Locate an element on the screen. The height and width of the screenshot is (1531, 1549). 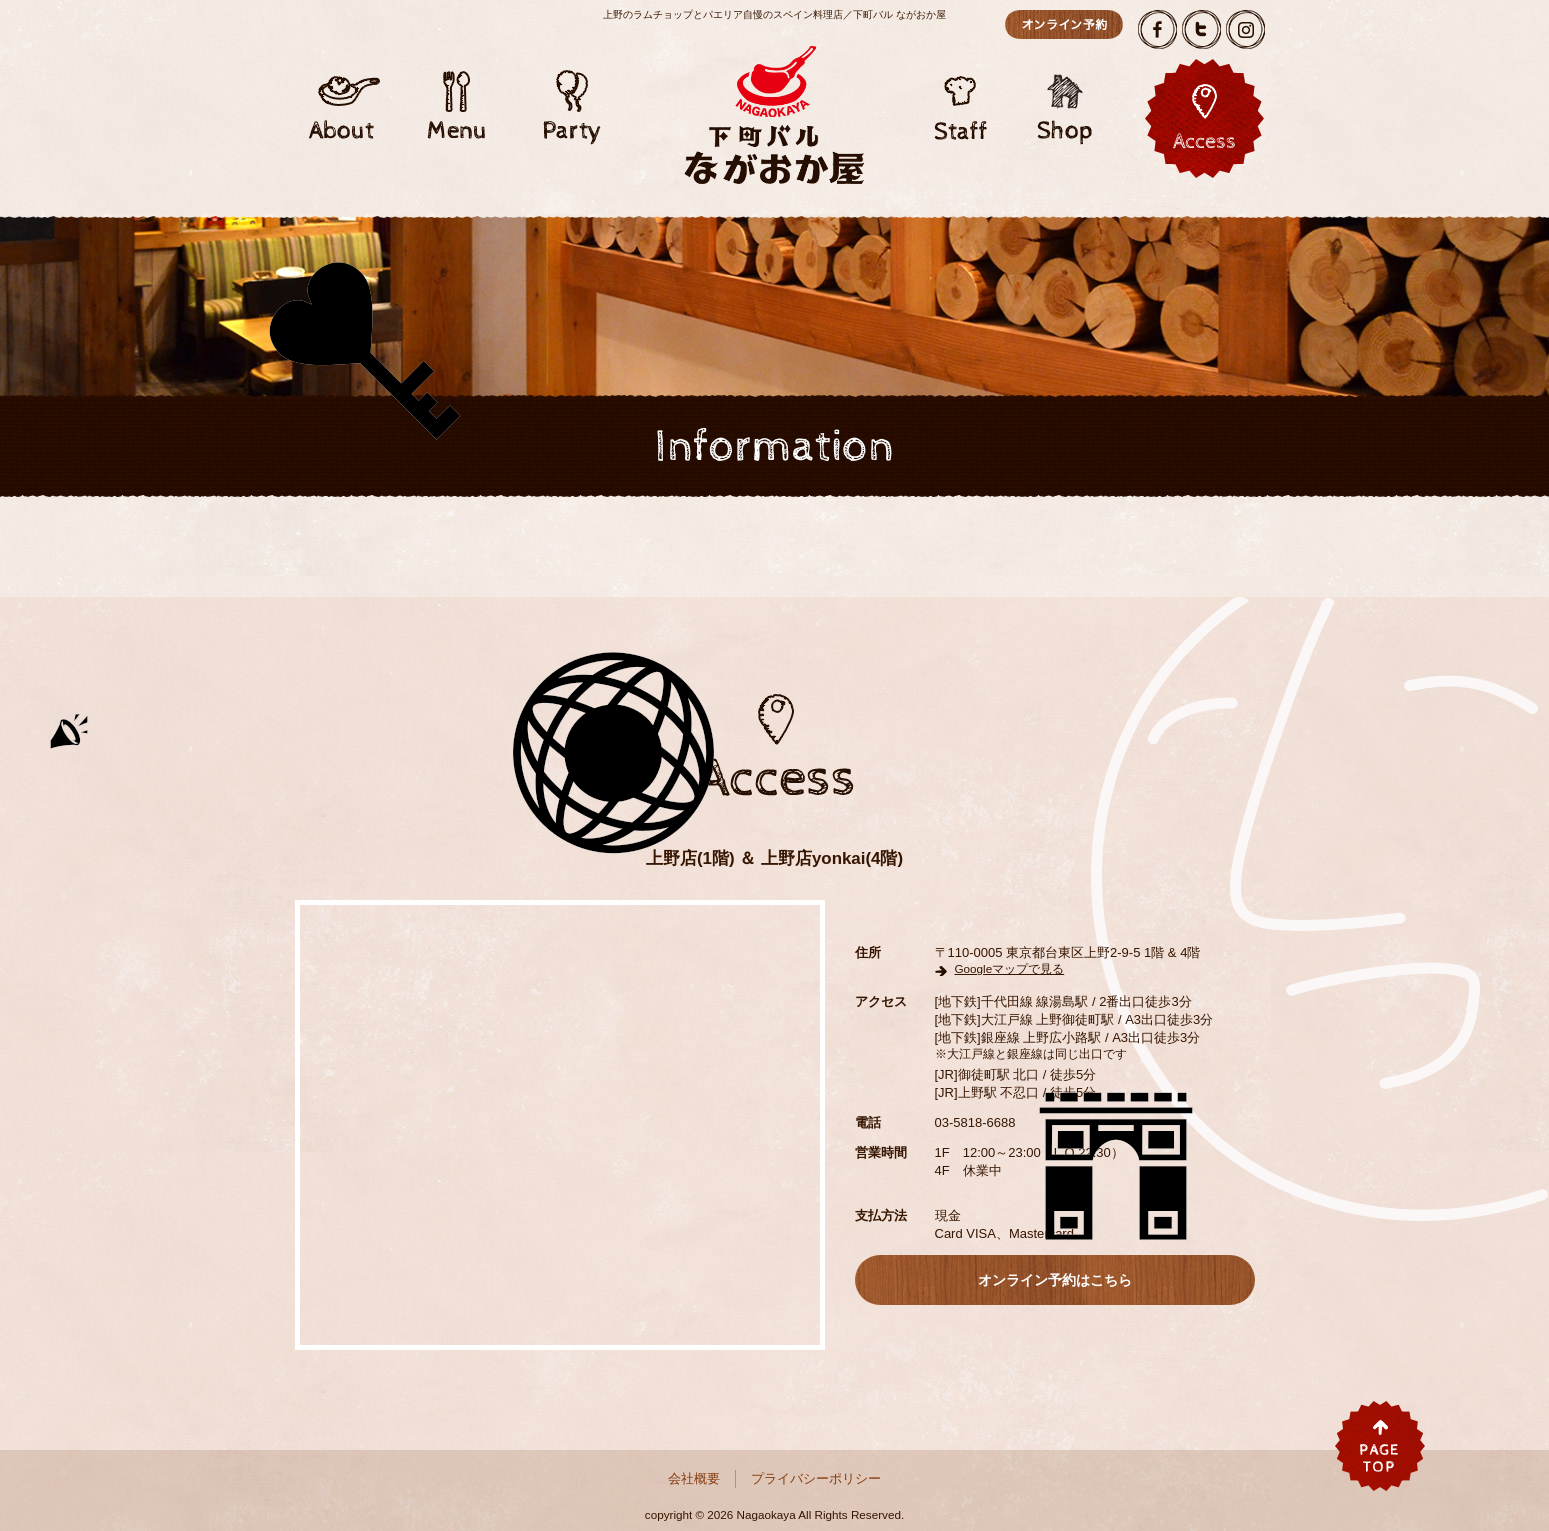
unlock romantic or relationship-themed content is located at coordinates (365, 351).